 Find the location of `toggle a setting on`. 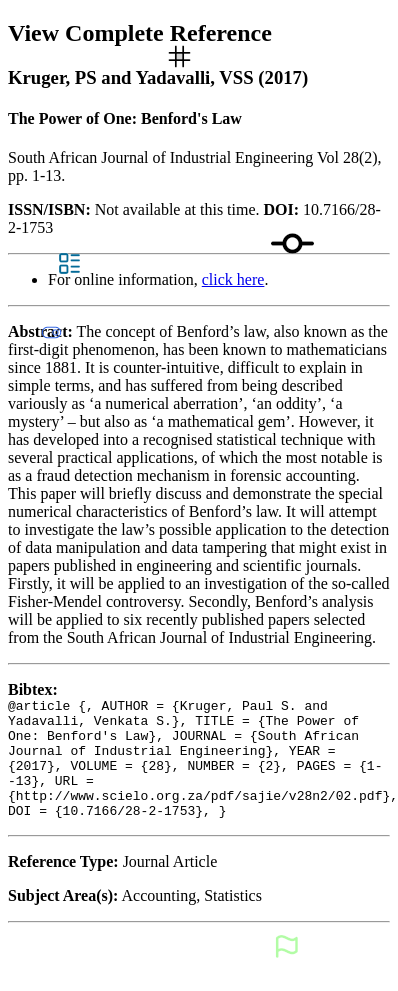

toggle a setting on is located at coordinates (51, 332).